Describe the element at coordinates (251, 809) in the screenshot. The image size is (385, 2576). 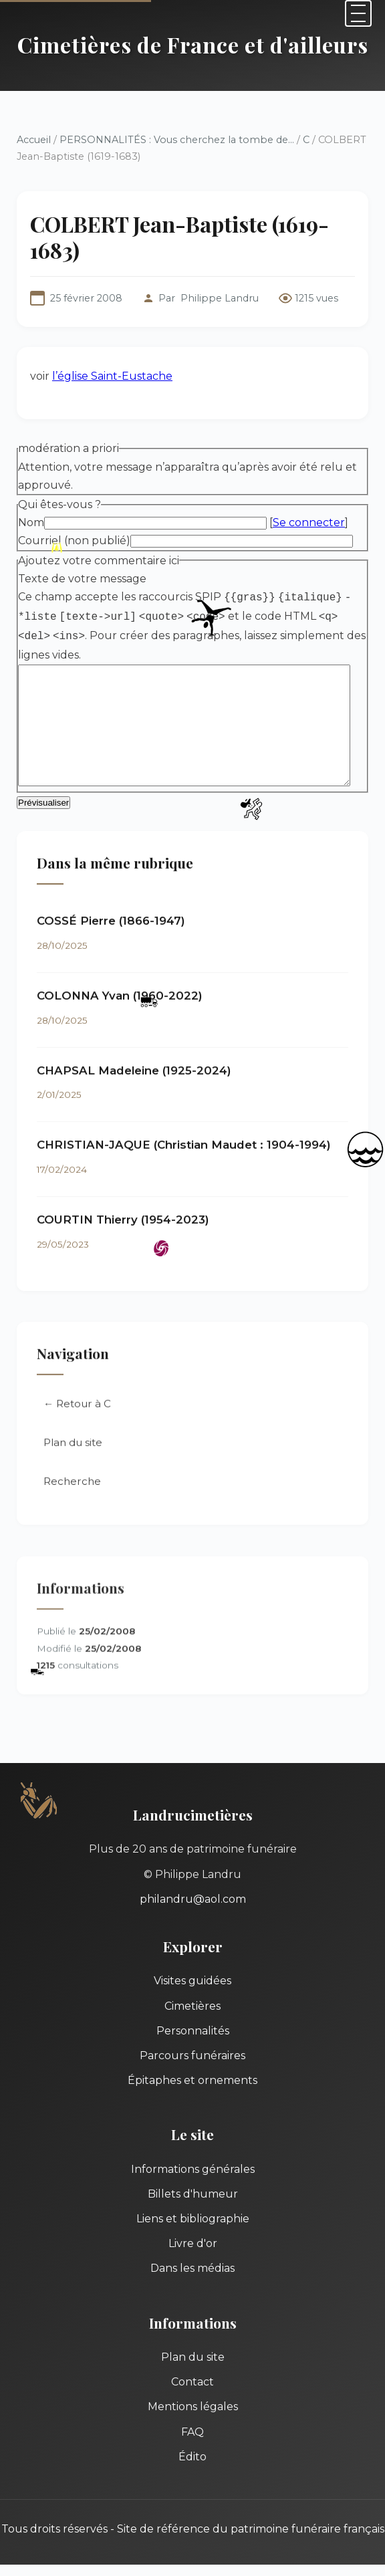
I see `indicates a crime scene or murder mystery game element` at that location.